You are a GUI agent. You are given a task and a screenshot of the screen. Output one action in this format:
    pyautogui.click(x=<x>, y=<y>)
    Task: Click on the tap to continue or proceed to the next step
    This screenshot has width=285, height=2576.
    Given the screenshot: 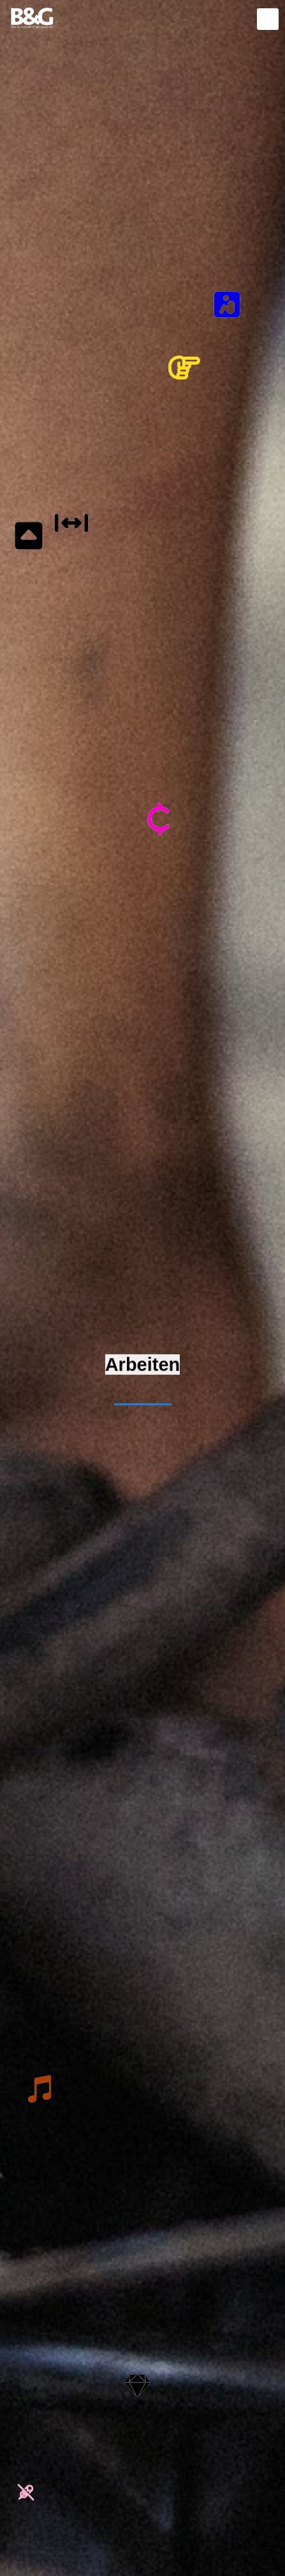 What is the action you would take?
    pyautogui.click(x=184, y=368)
    